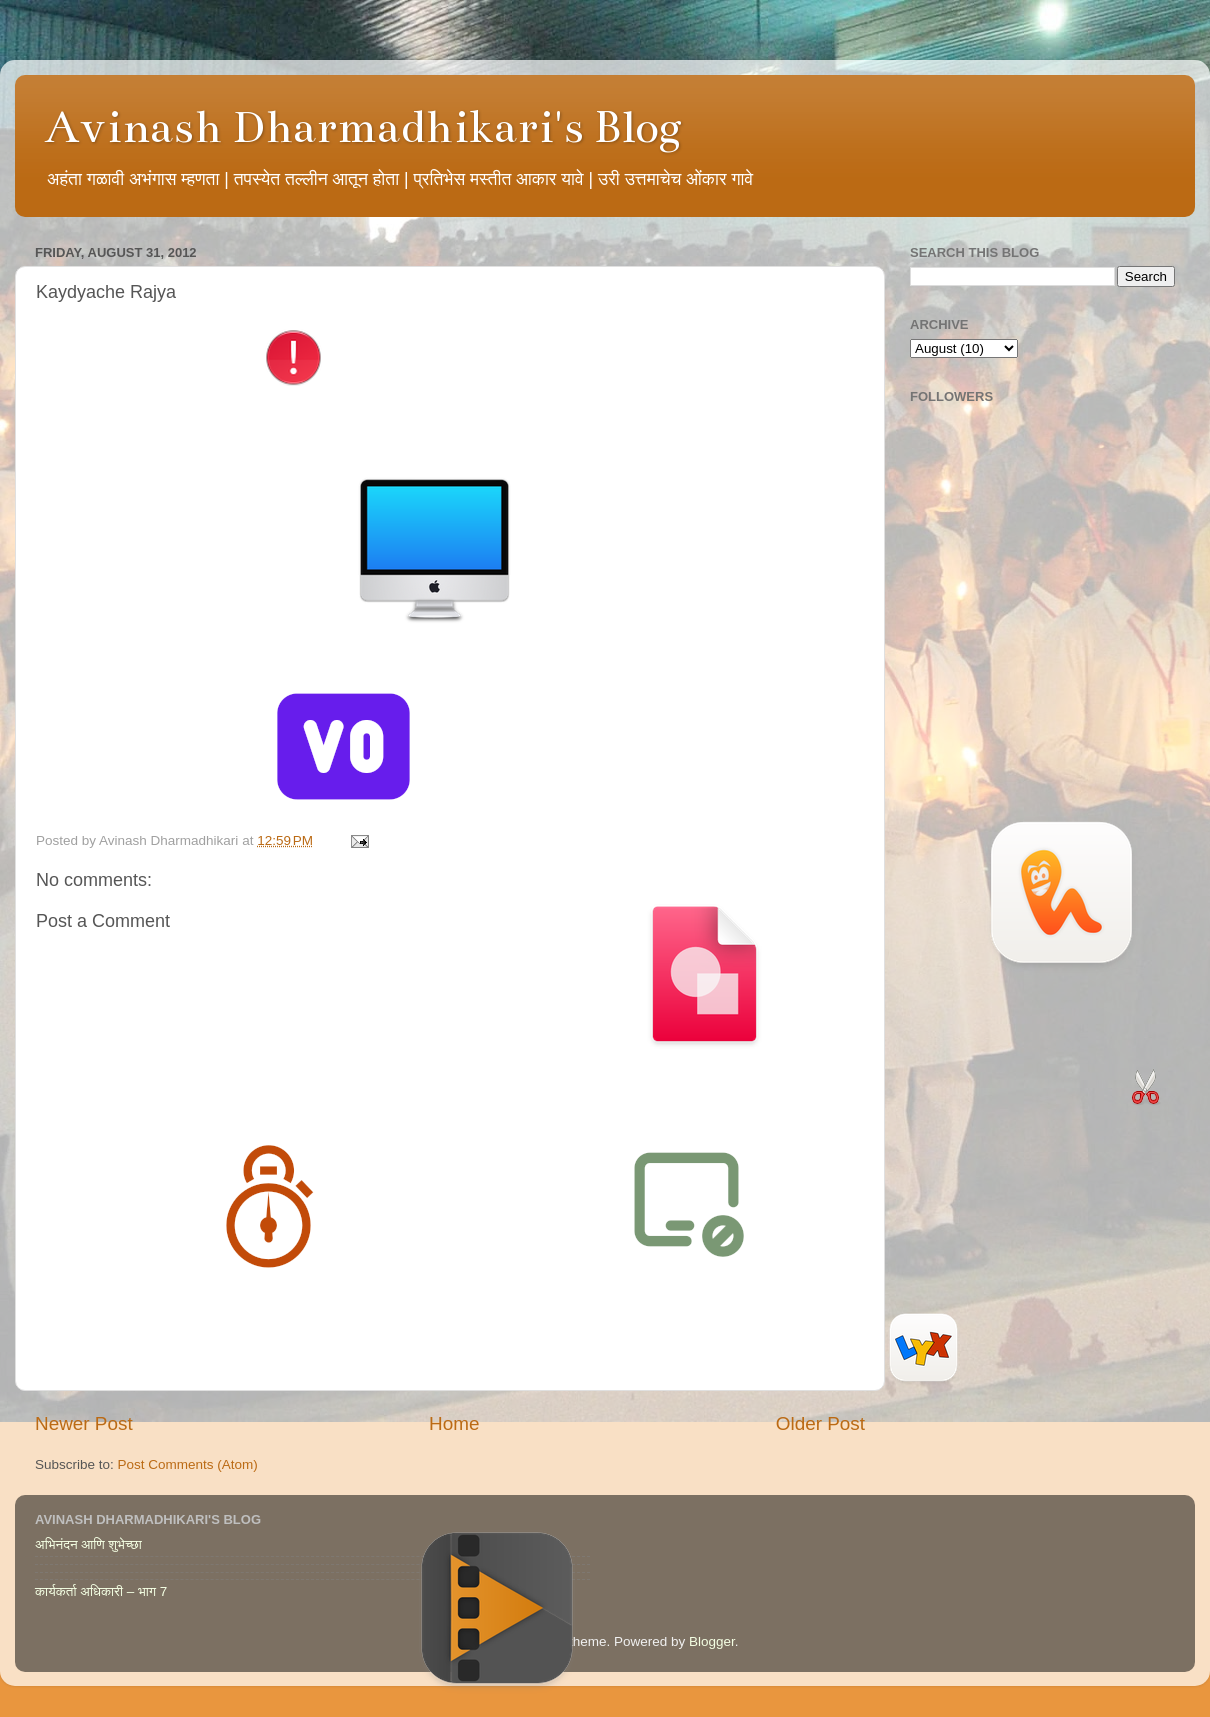  Describe the element at coordinates (293, 357) in the screenshot. I see `indicates an important alert or warning` at that location.